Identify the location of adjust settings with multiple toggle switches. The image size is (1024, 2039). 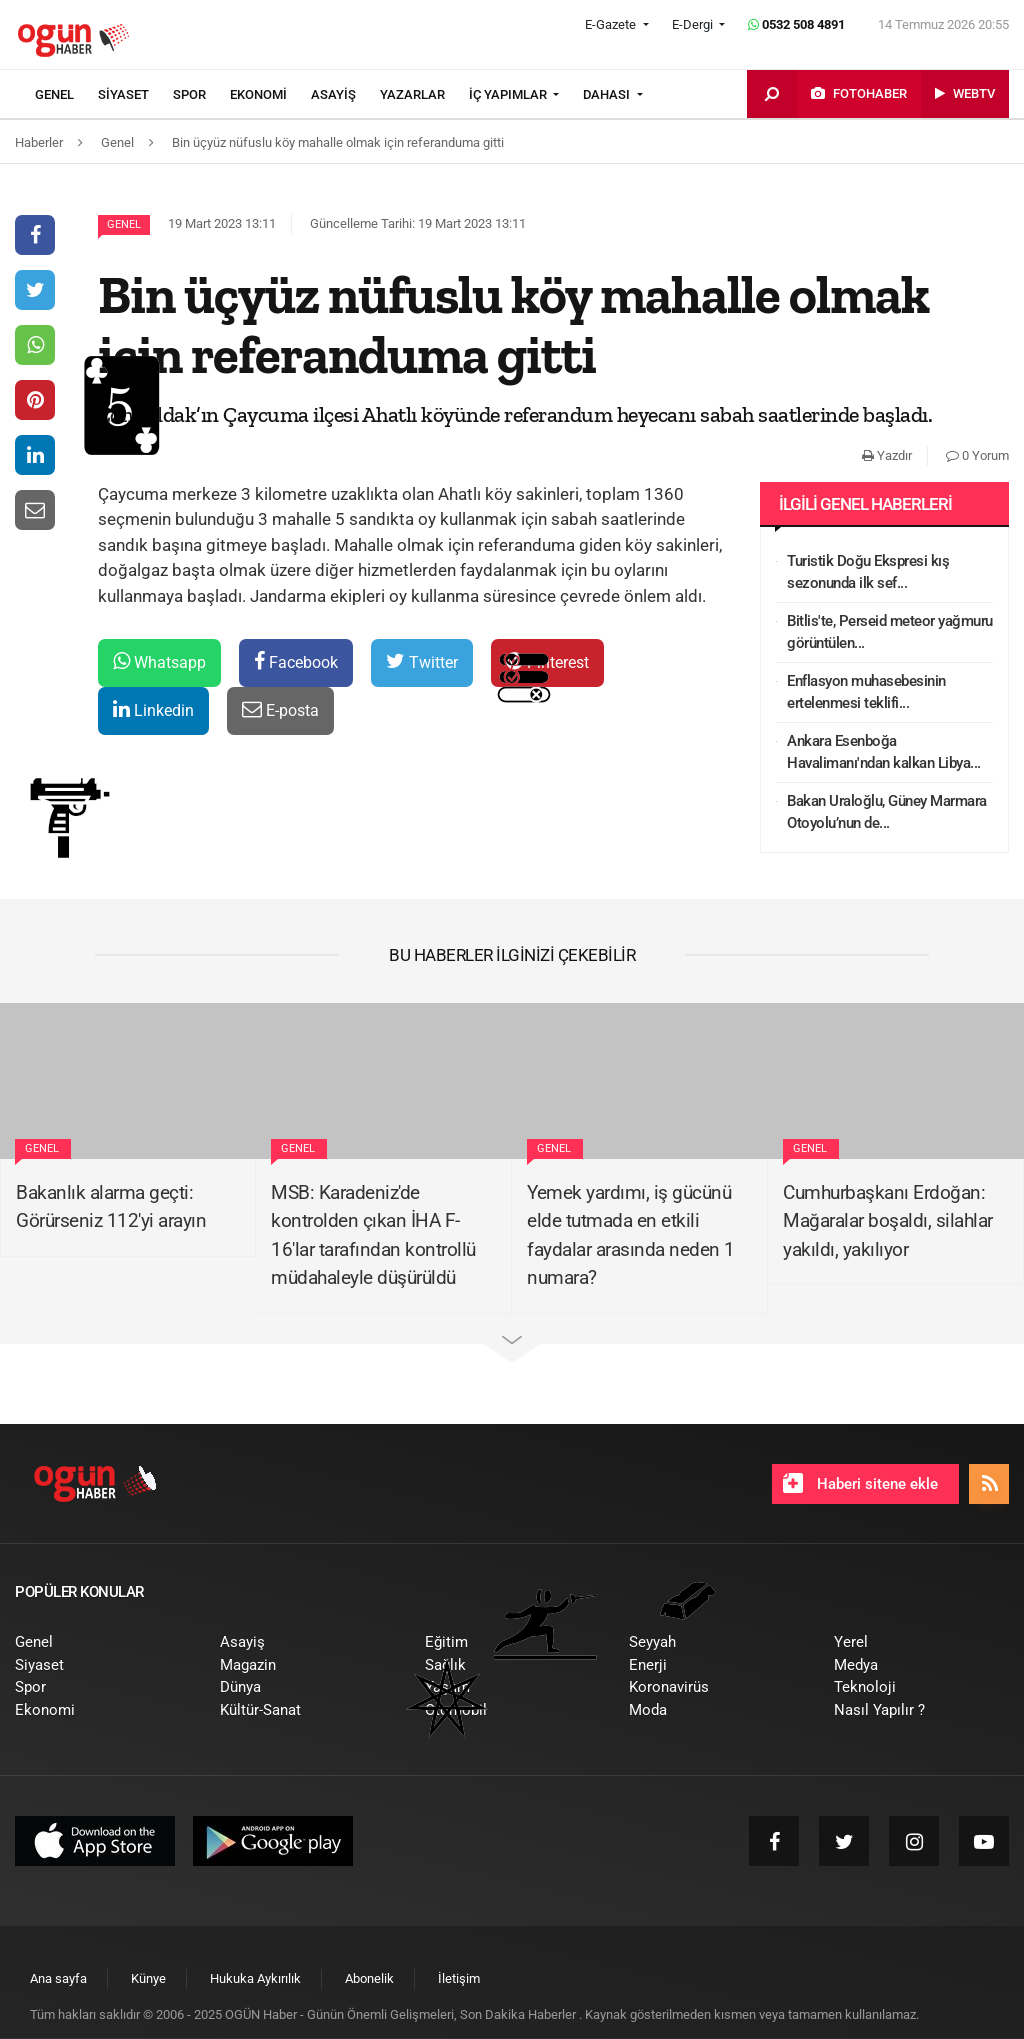
(524, 678).